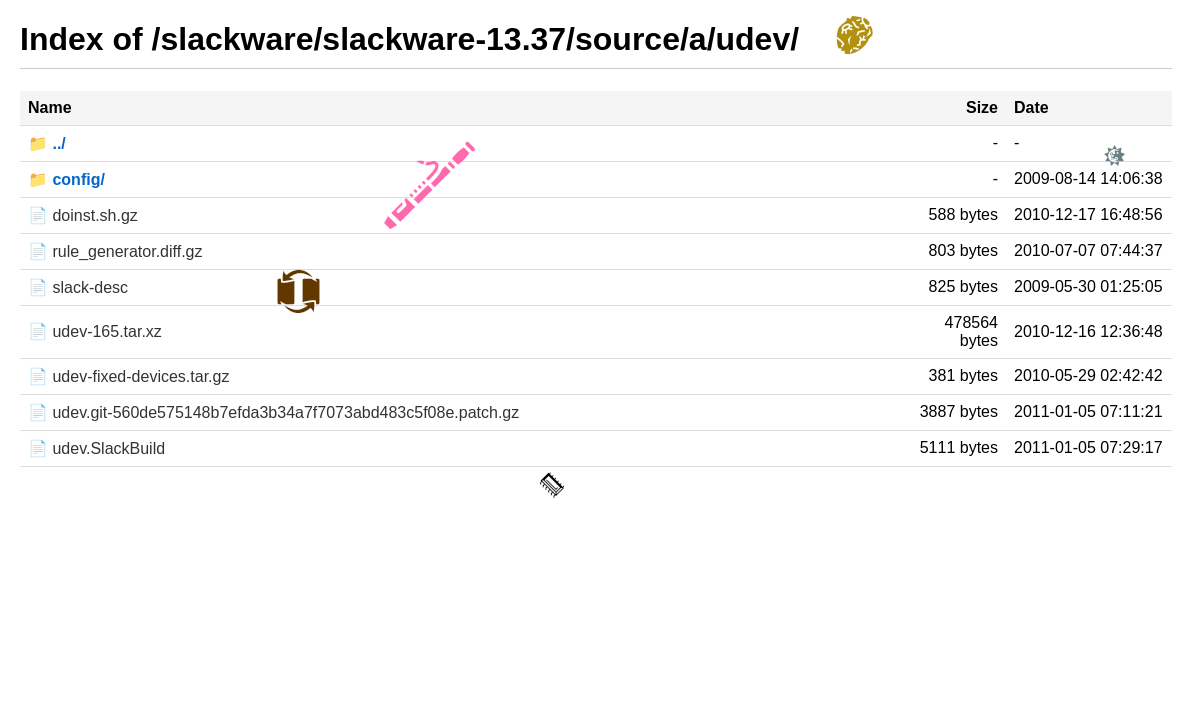  What do you see at coordinates (1114, 155) in the screenshot?
I see `represents solar or star-based abilities in a game` at bounding box center [1114, 155].